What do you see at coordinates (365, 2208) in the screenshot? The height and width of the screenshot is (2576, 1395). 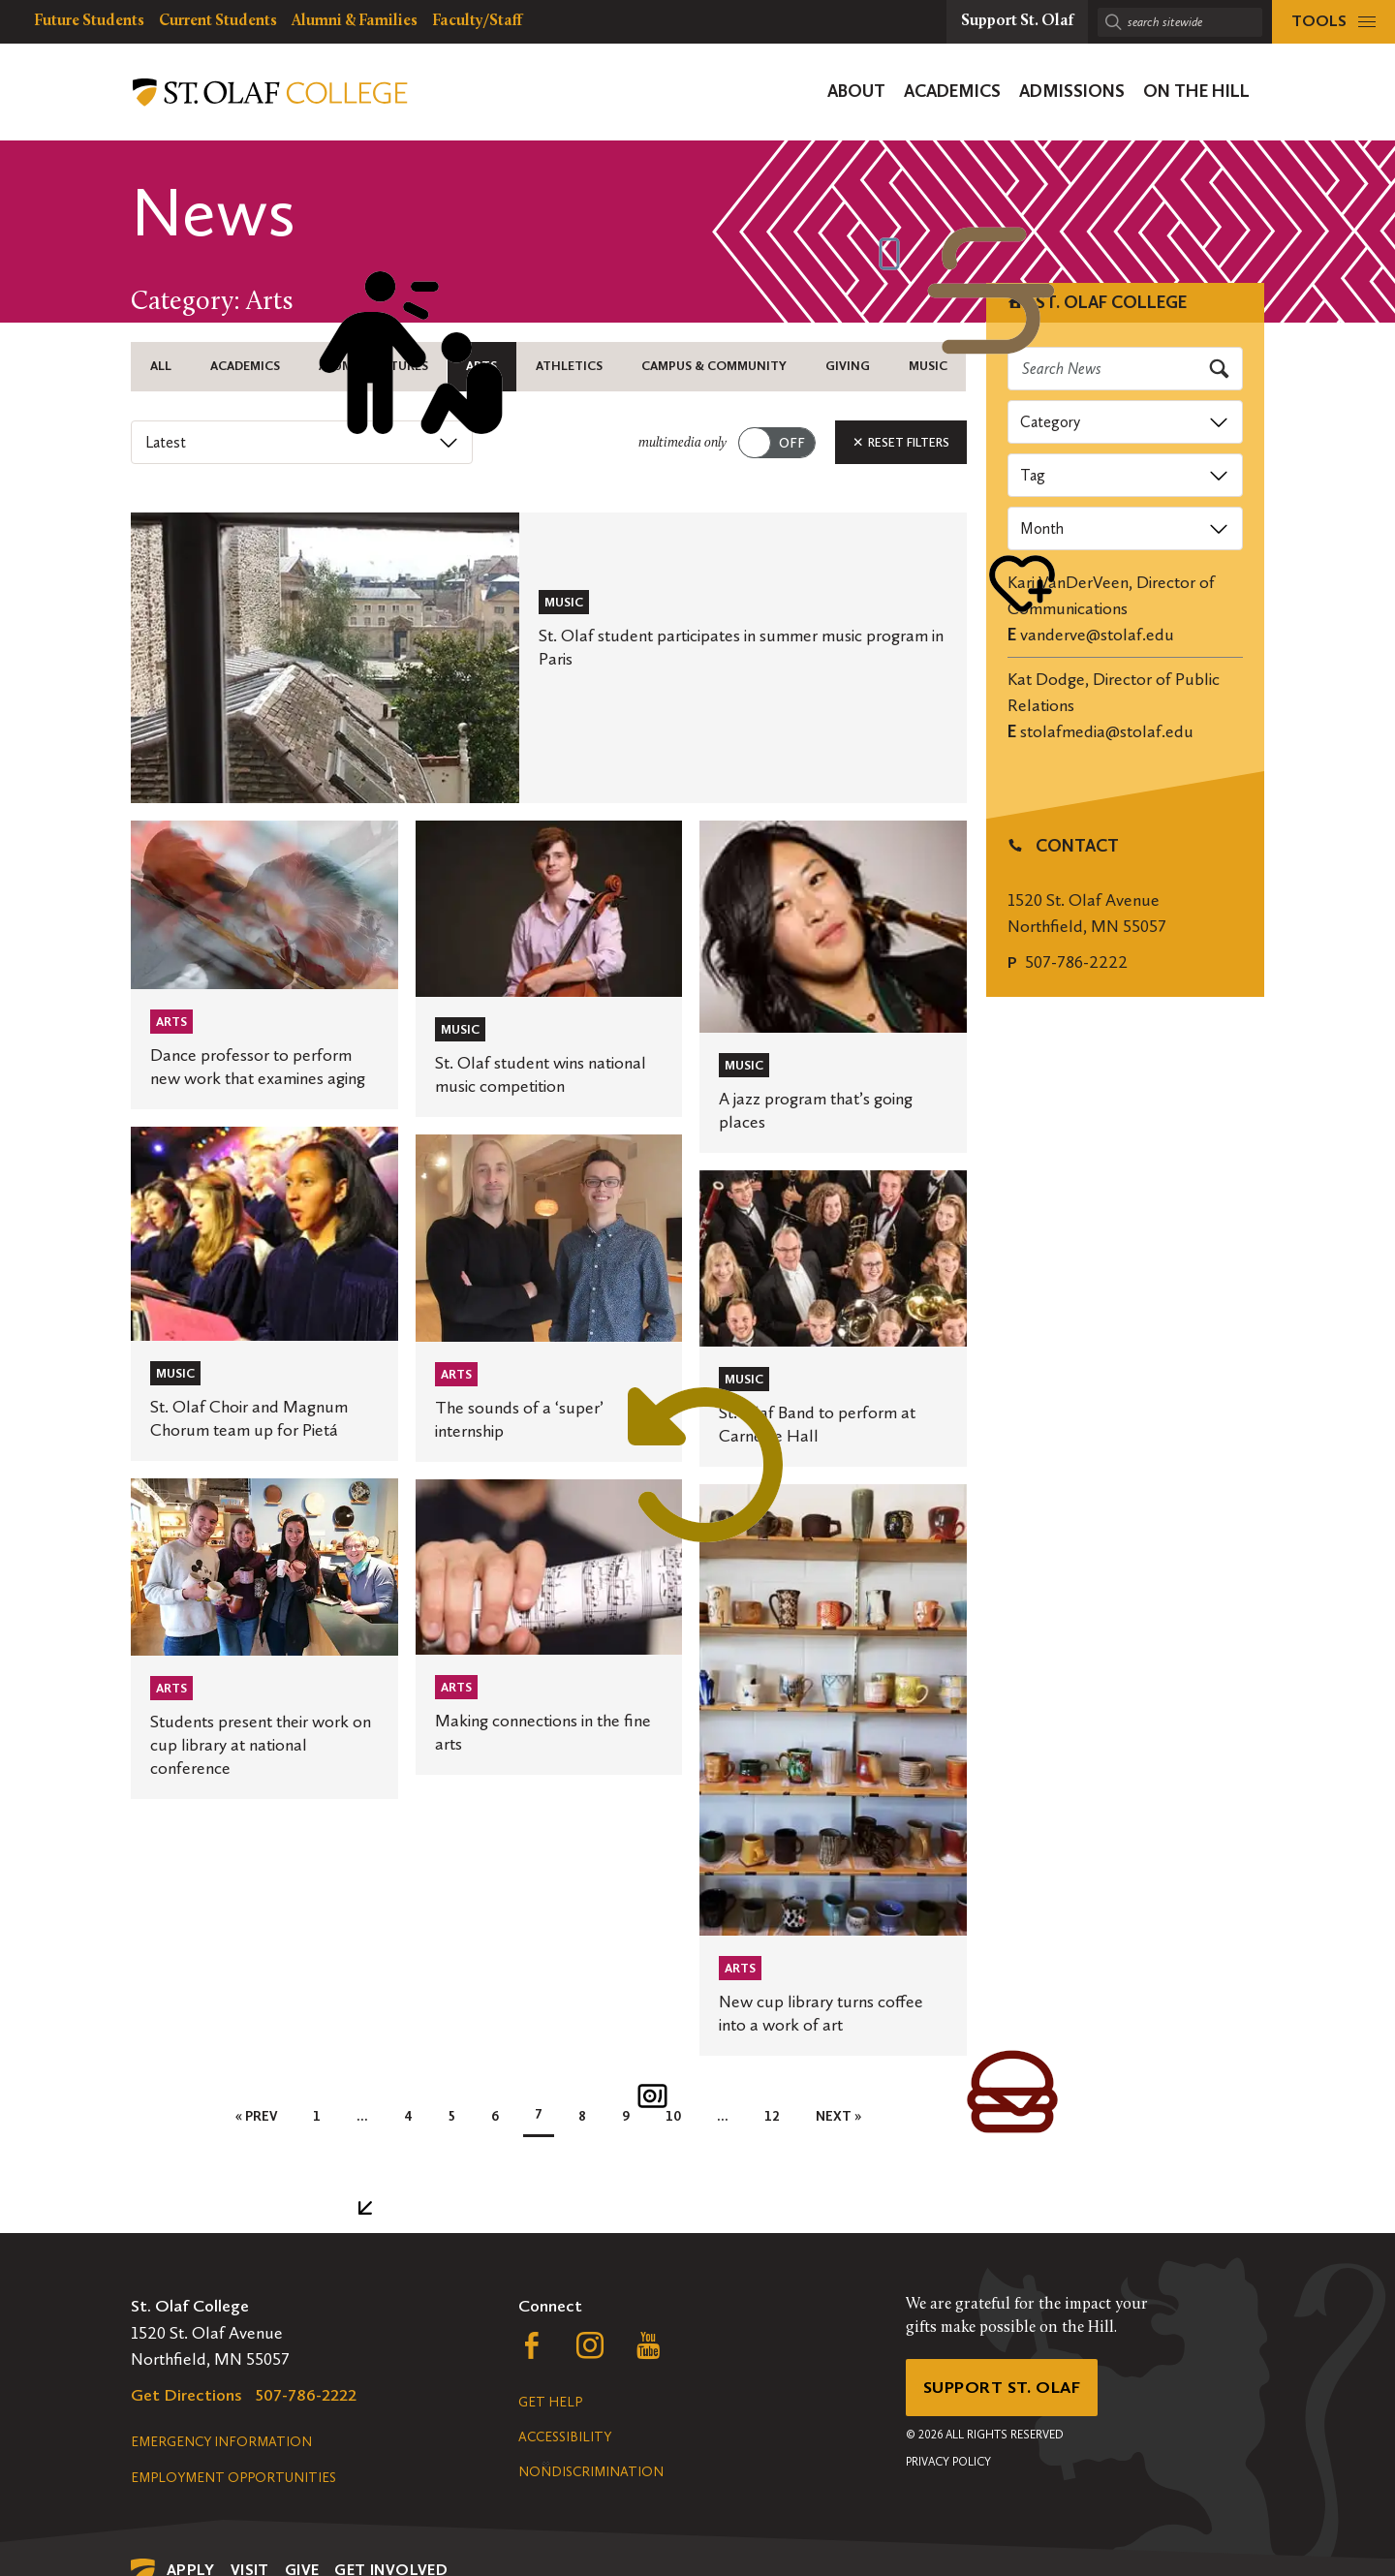 I see `navigate to the bottom-left corner` at bounding box center [365, 2208].